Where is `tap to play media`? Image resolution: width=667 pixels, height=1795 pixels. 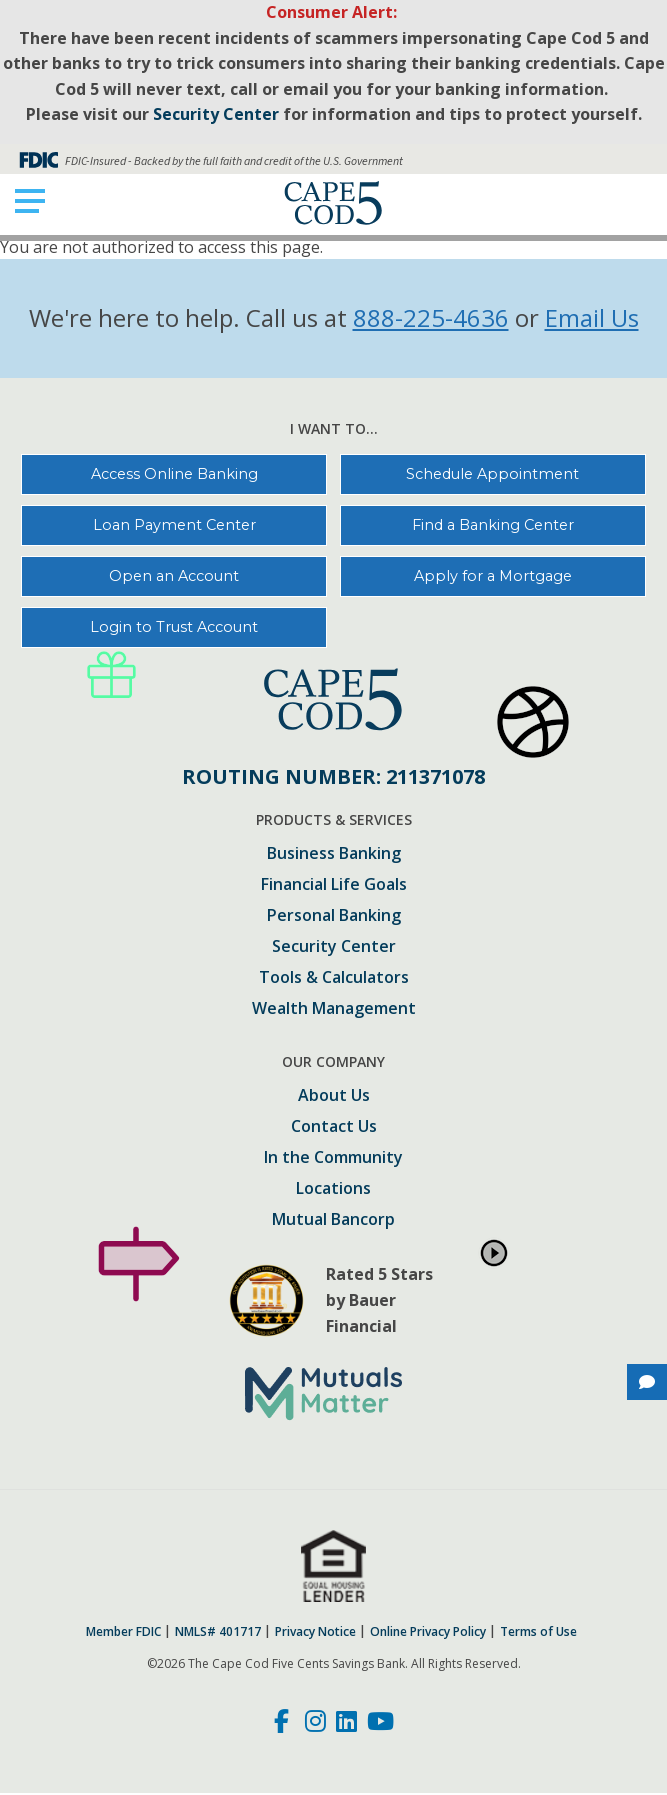 tap to play media is located at coordinates (494, 1253).